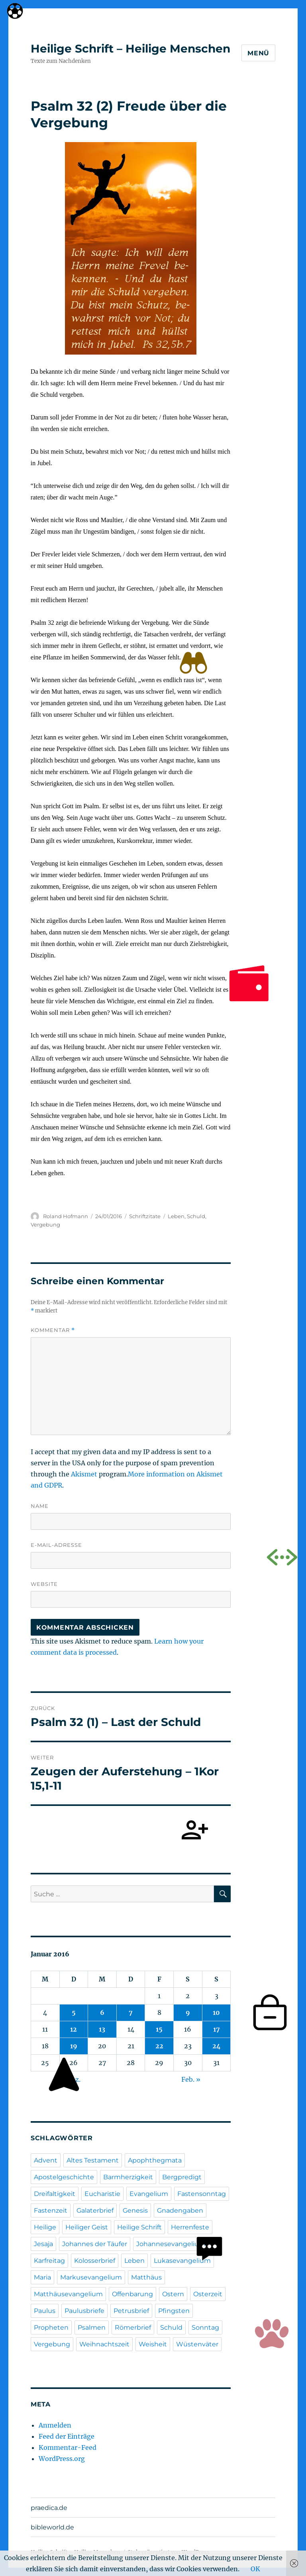  I want to click on code is currently processing or compiling, so click(282, 1557).